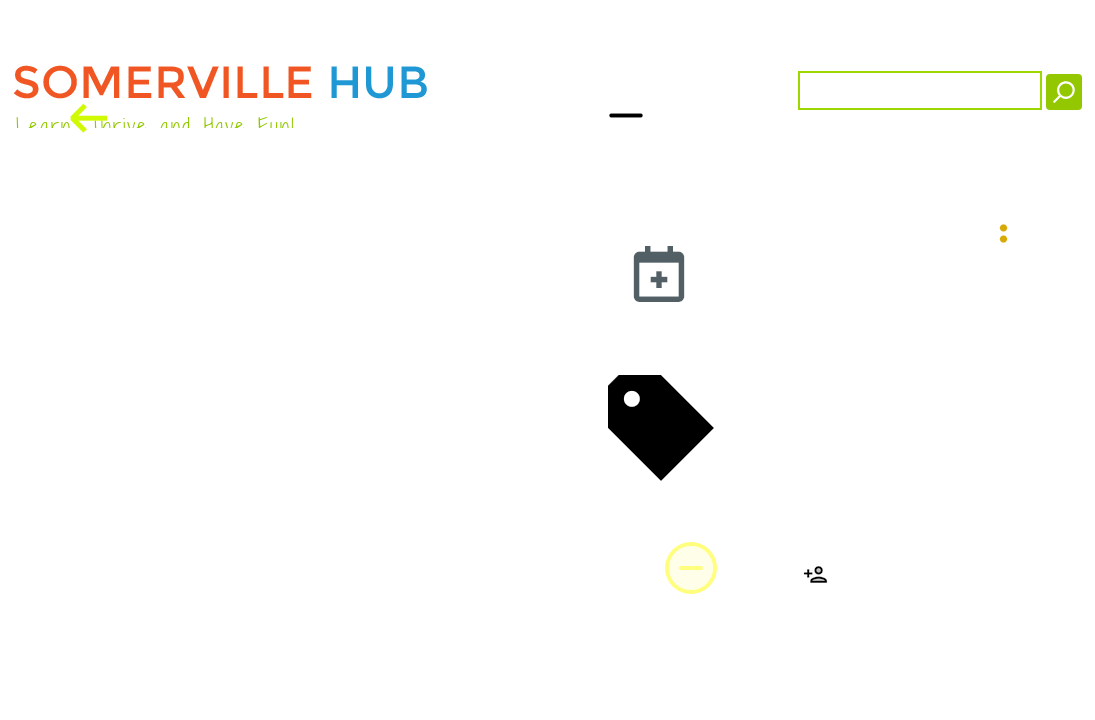 The image size is (1095, 720). What do you see at coordinates (626, 105) in the screenshot?
I see `minimize the current window` at bounding box center [626, 105].